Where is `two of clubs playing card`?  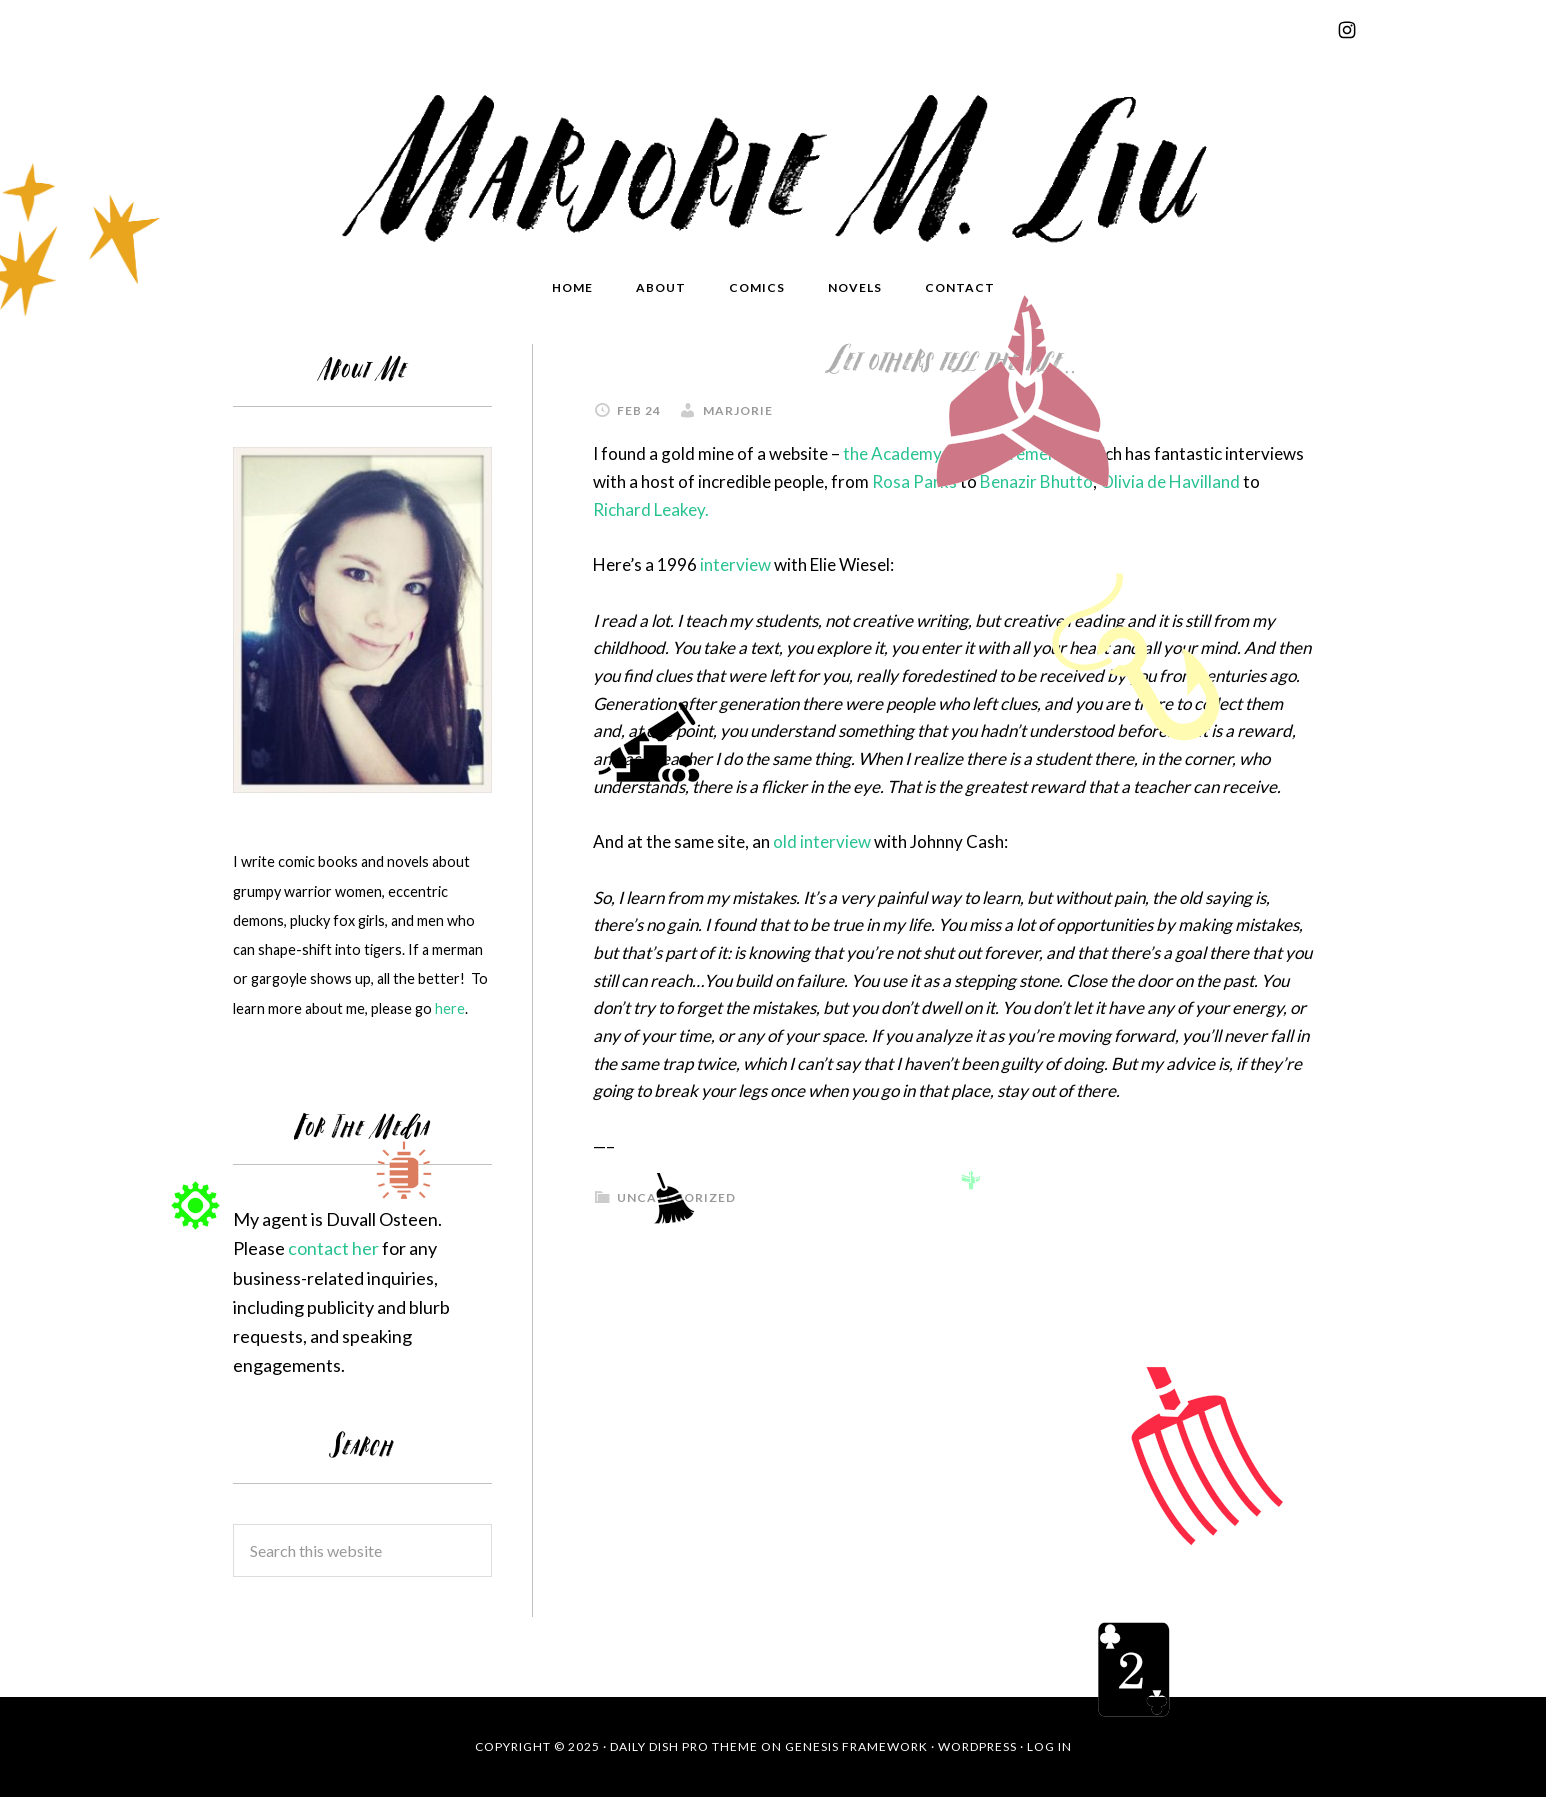
two of clubs playing card is located at coordinates (1133, 1669).